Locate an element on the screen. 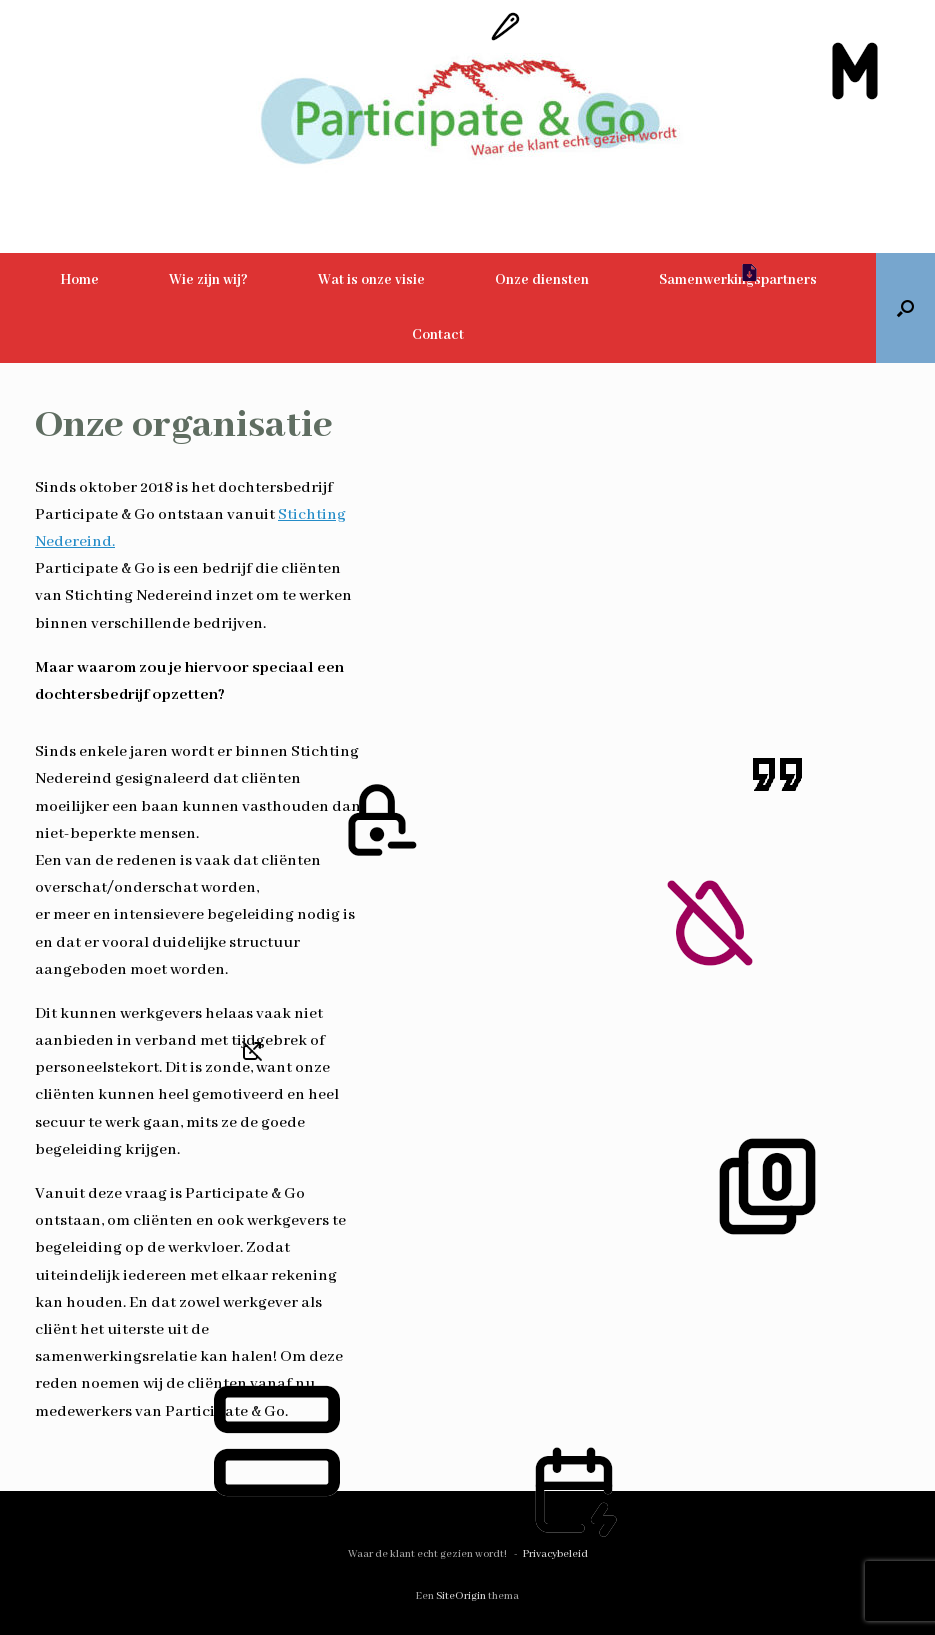  switch to row layout view is located at coordinates (277, 1441).